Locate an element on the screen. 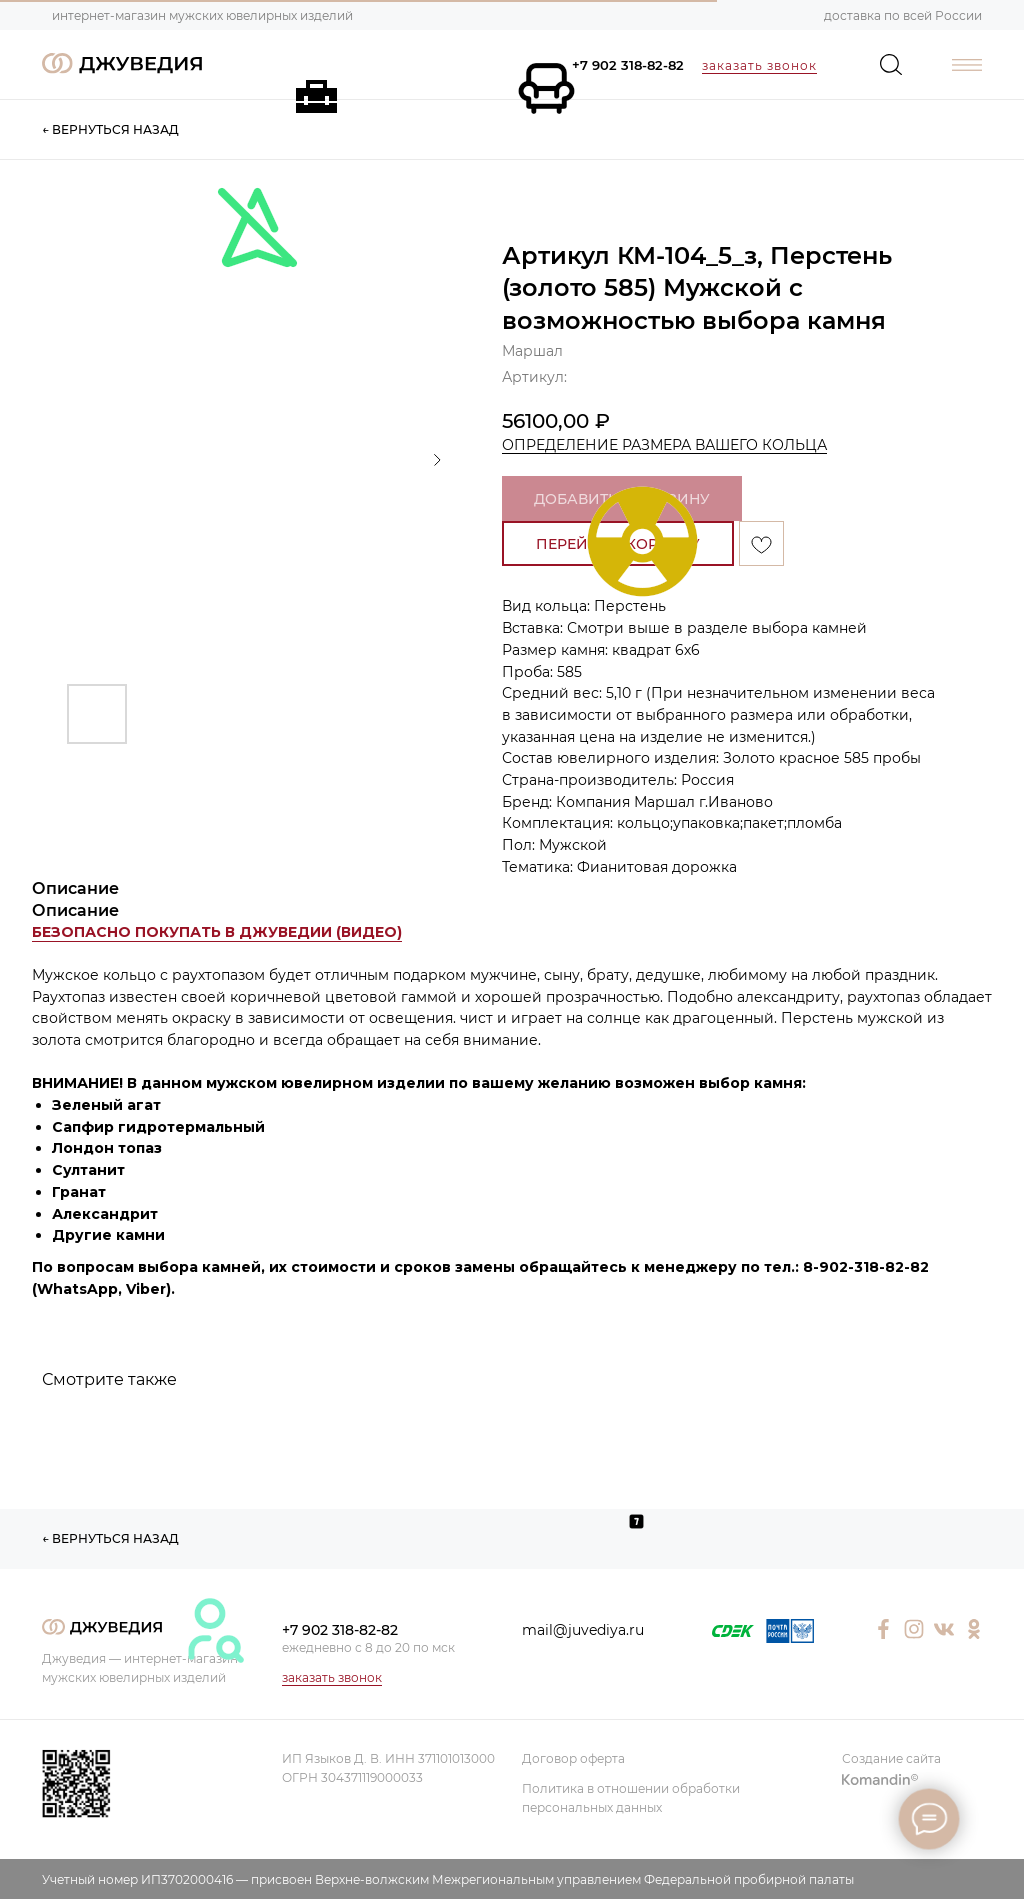 The height and width of the screenshot is (1899, 1024). navigation or GPS is disabled is located at coordinates (257, 227).